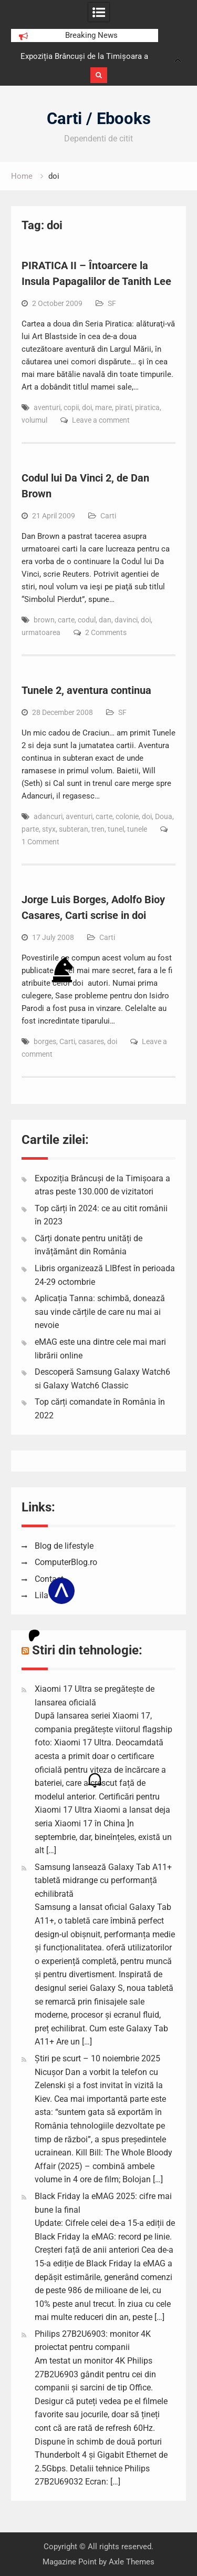 The width and height of the screenshot is (197, 2576). What do you see at coordinates (63, 970) in the screenshot?
I see `play chess game` at bounding box center [63, 970].